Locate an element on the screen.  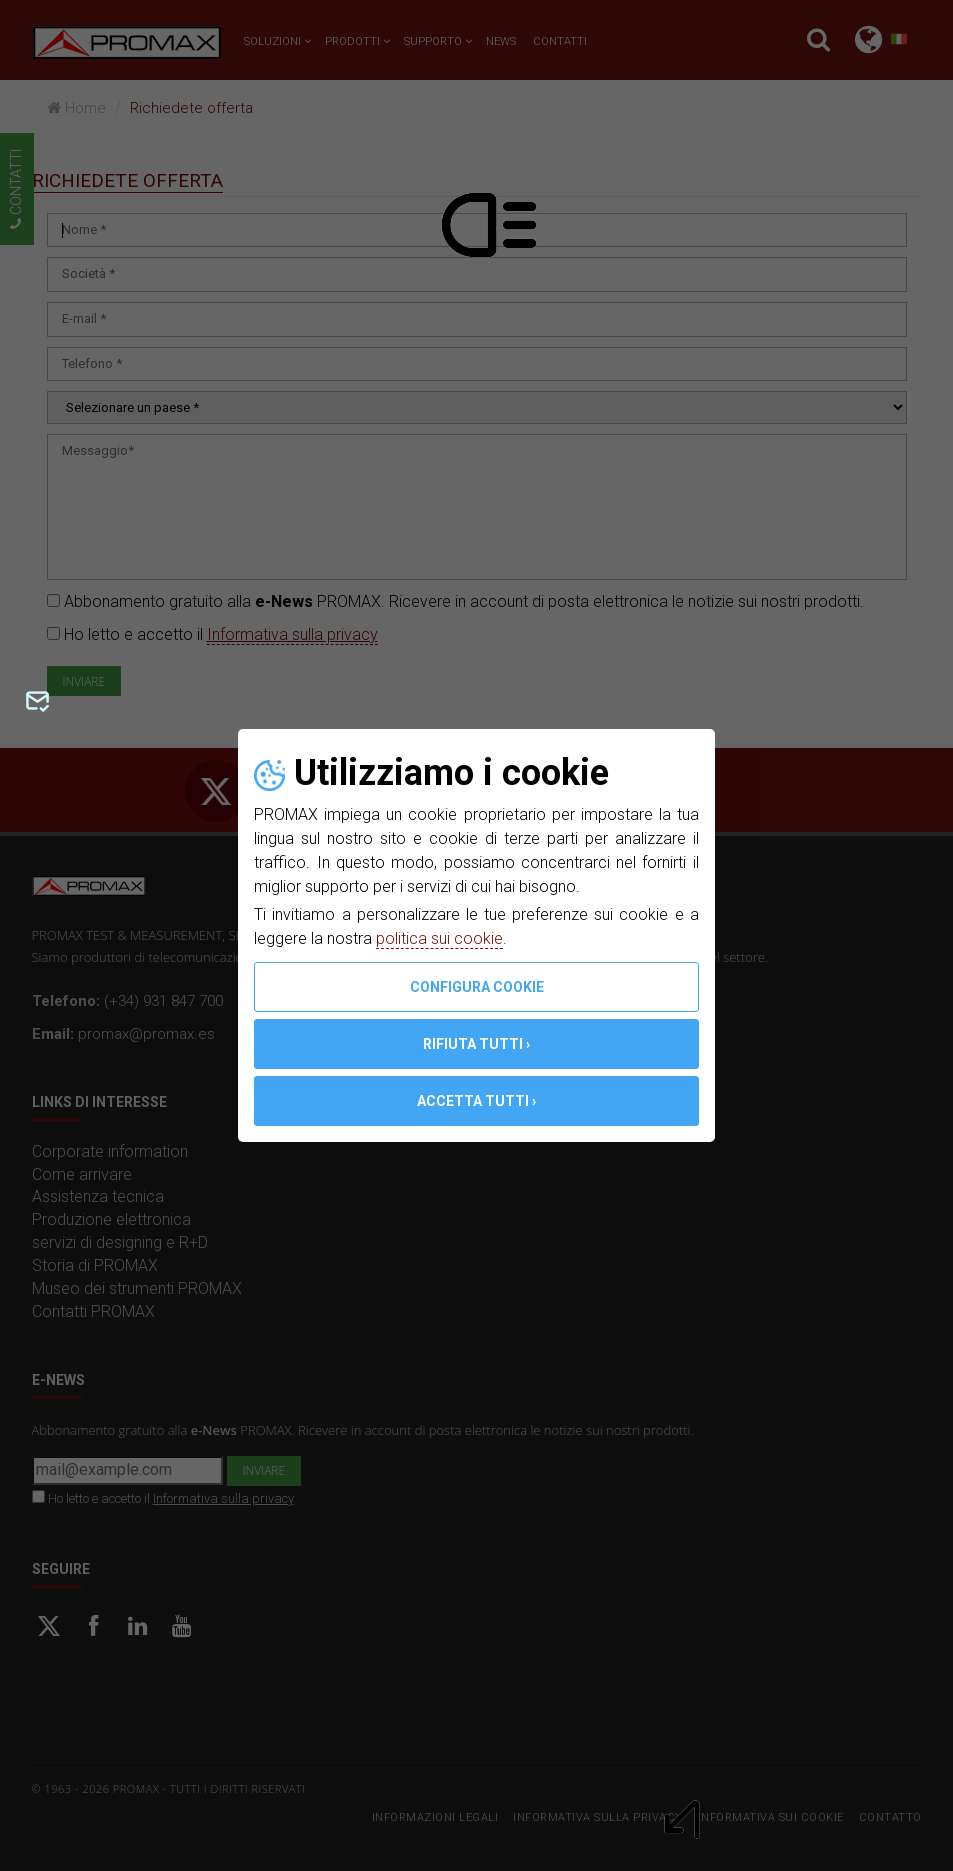
email sent successfully is located at coordinates (37, 700).